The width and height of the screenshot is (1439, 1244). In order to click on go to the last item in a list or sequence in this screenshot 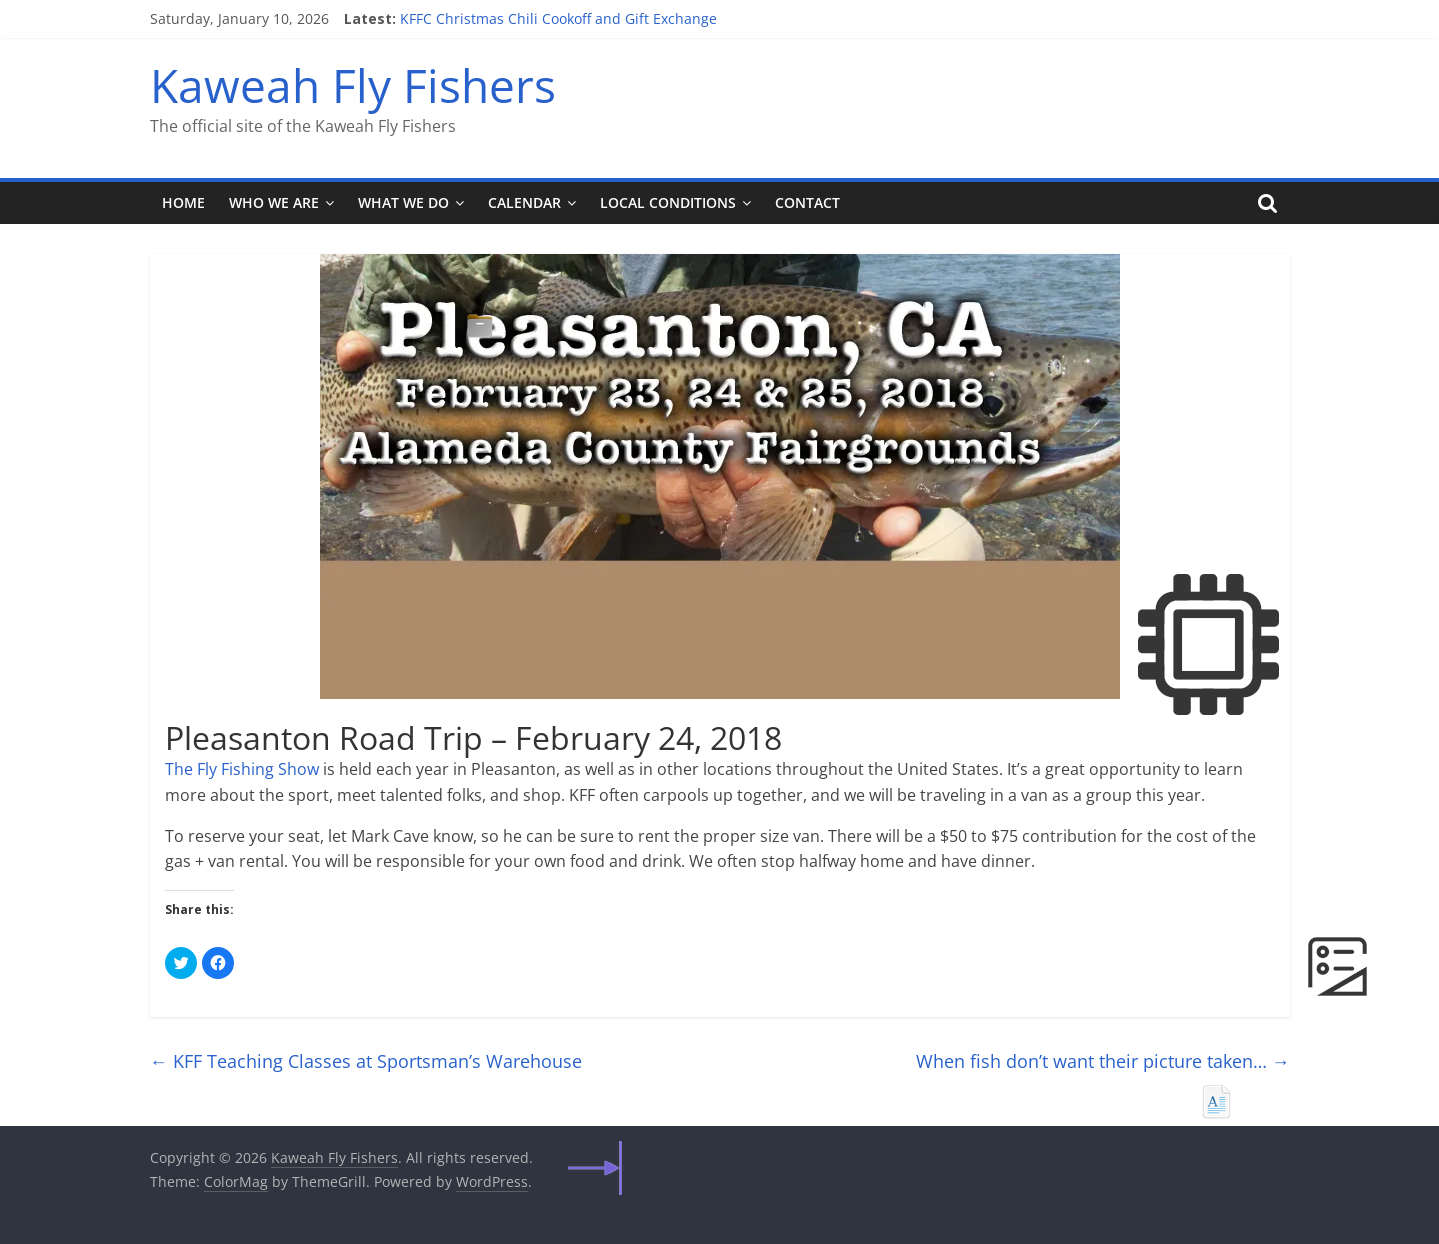, I will do `click(595, 1168)`.